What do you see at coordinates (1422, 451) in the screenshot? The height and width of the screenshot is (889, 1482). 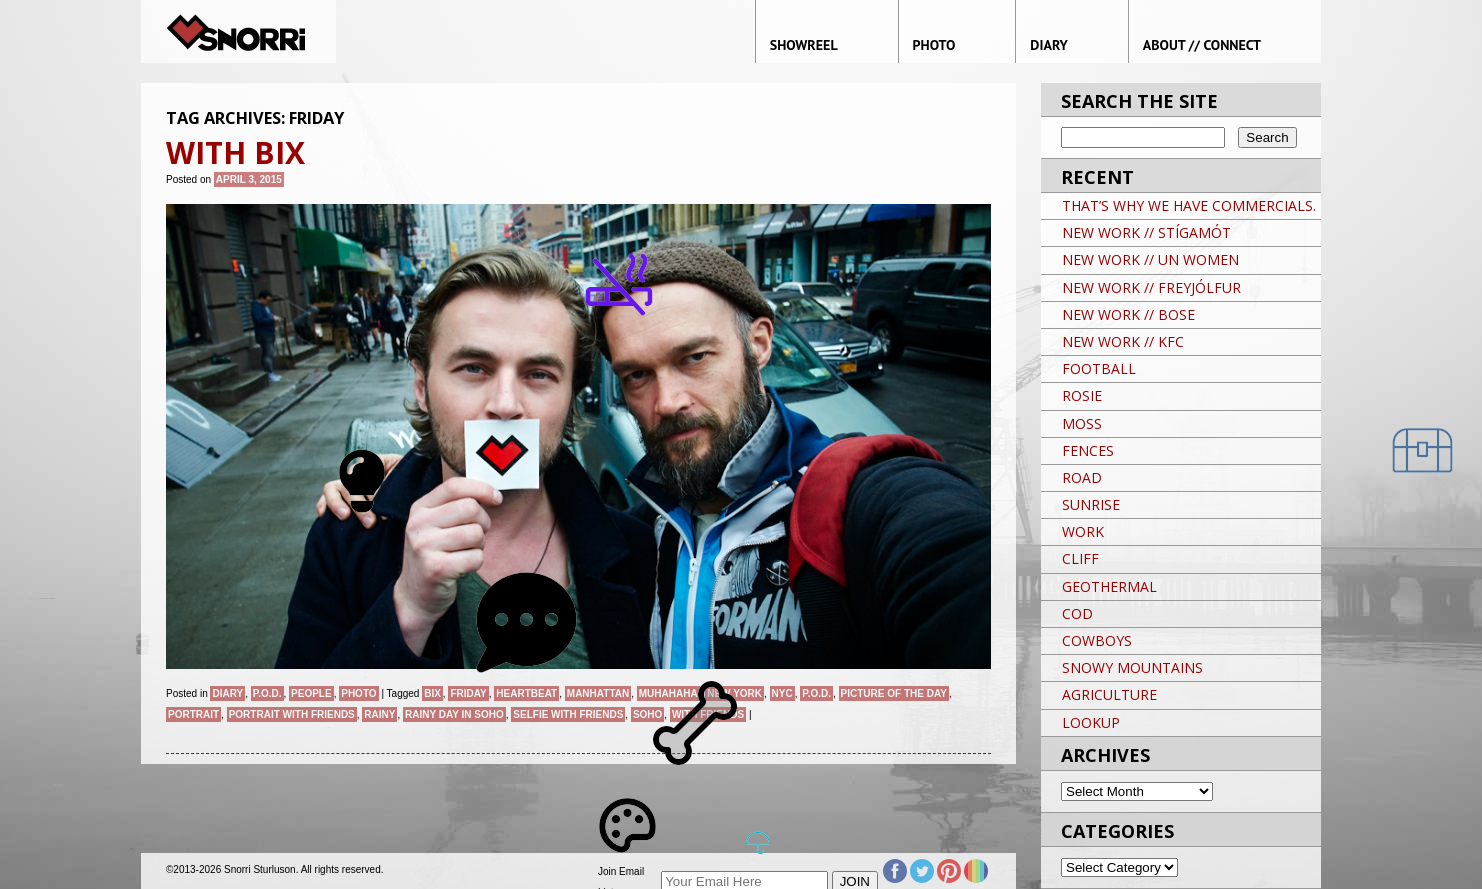 I see `access your rewards or collected items` at bounding box center [1422, 451].